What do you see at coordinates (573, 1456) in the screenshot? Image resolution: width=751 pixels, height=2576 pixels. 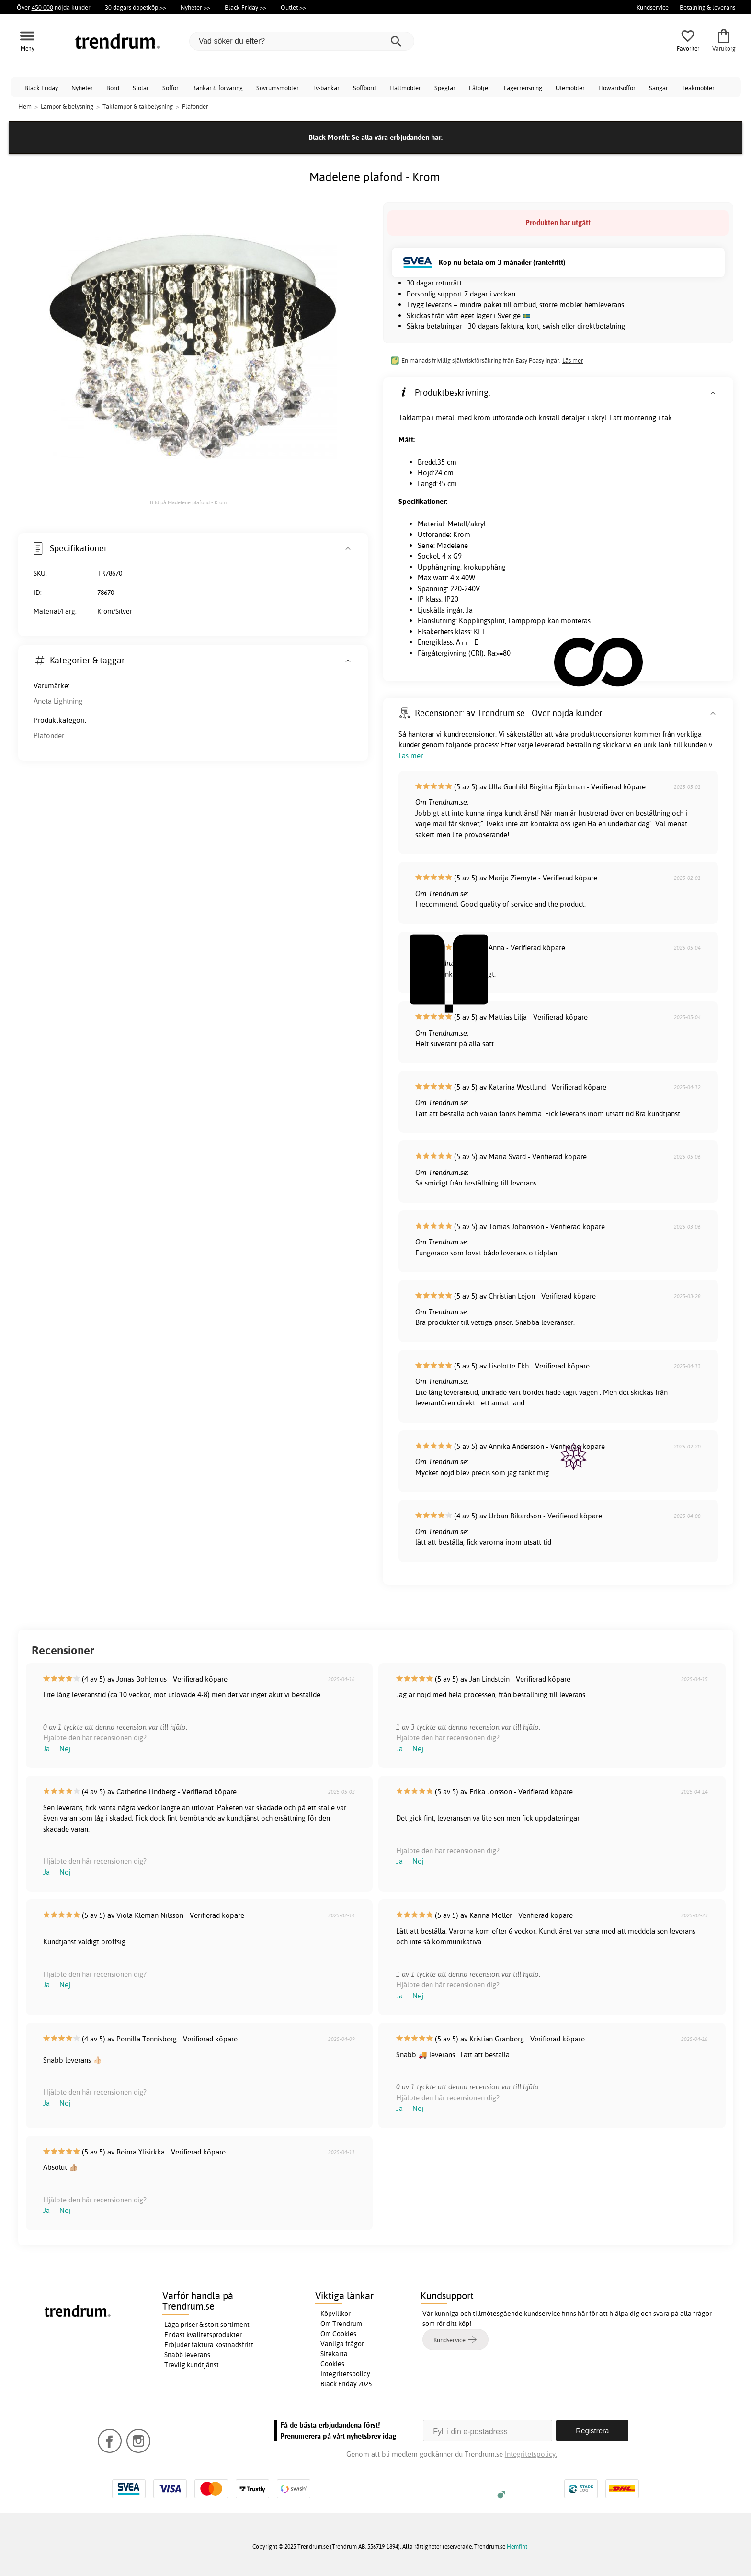 I see `open wolfram alpha` at bounding box center [573, 1456].